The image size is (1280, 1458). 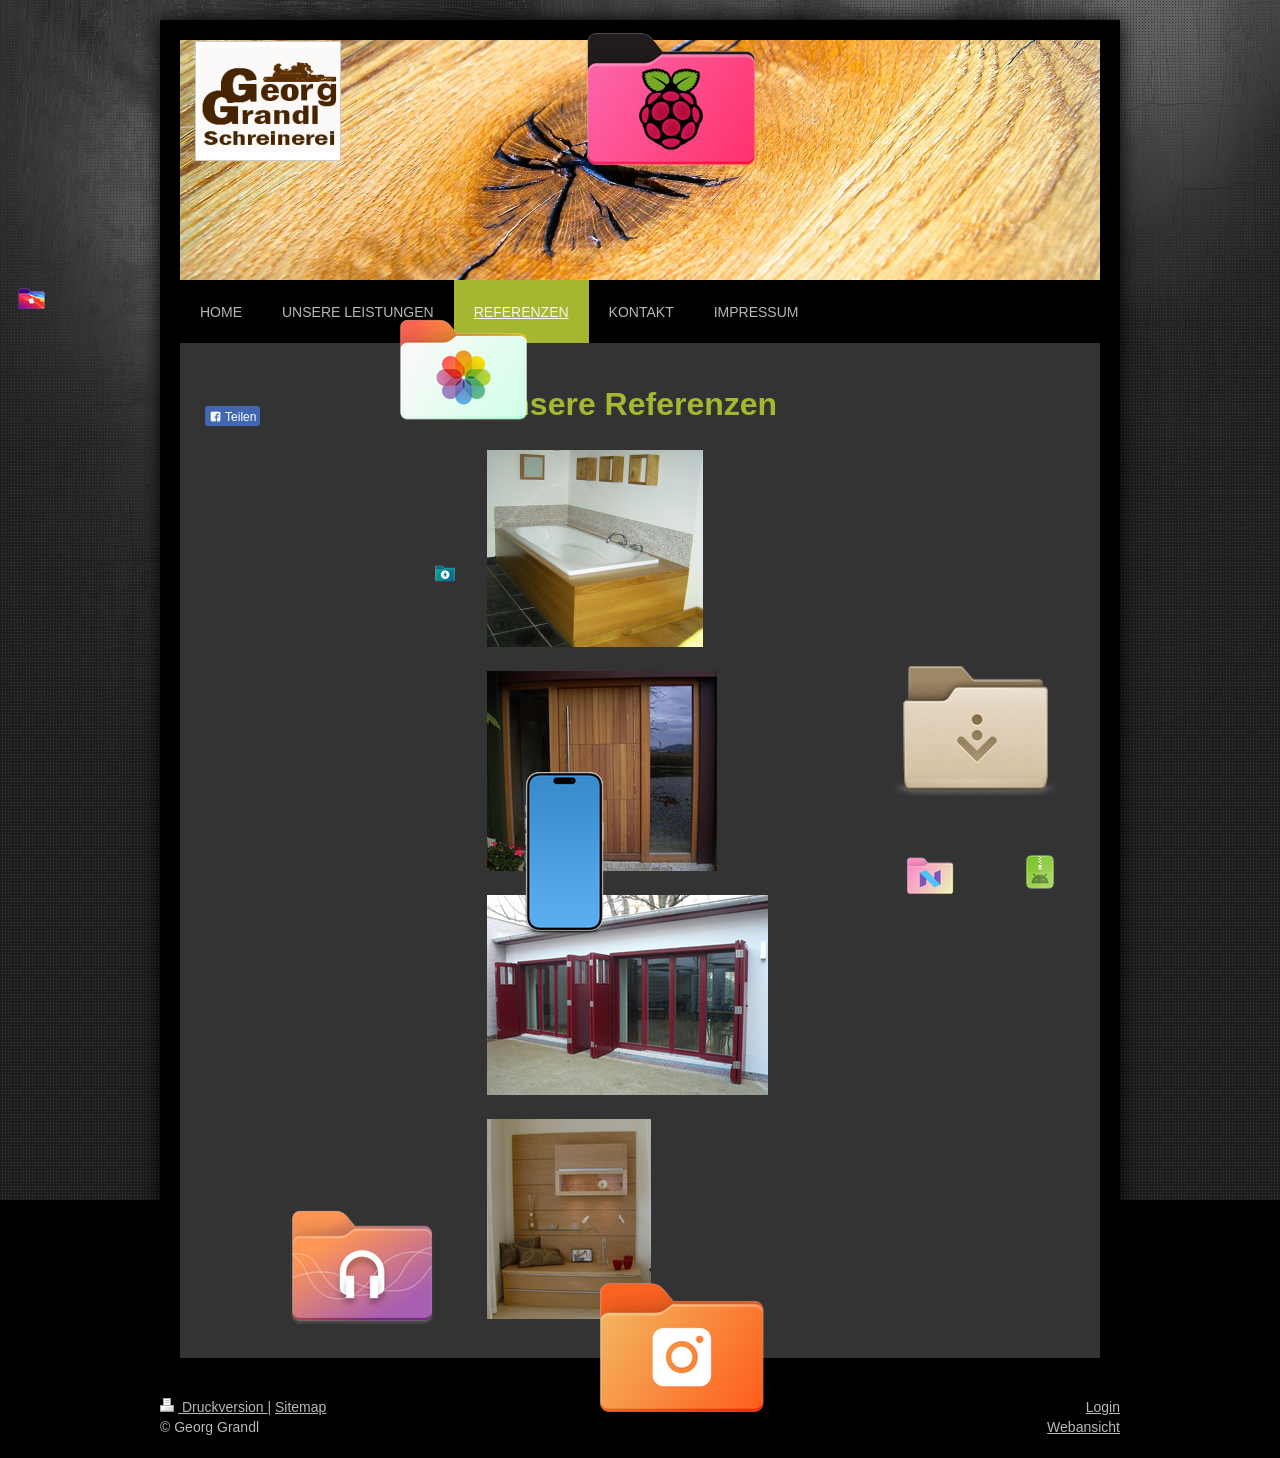 I want to click on open android nougat files folder, so click(x=930, y=877).